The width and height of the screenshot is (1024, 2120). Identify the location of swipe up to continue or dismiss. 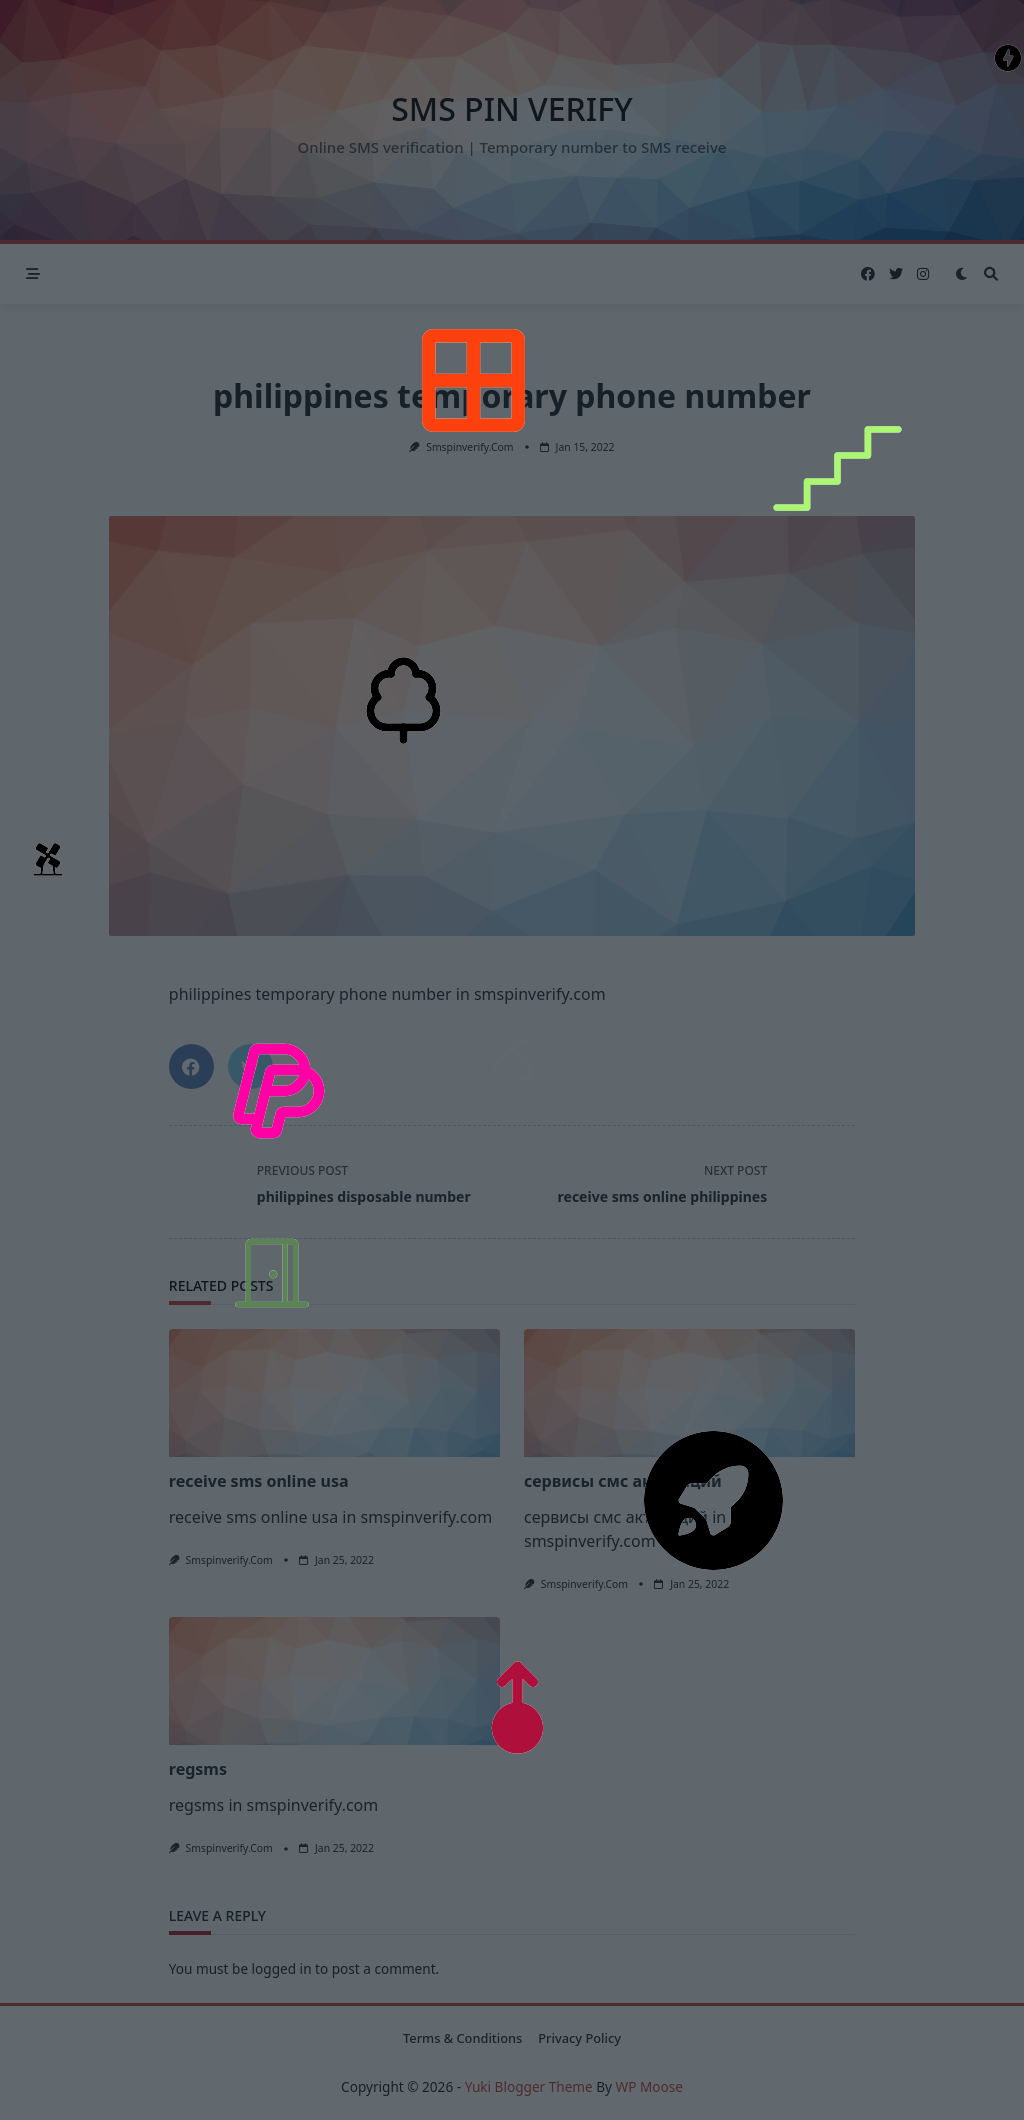
(517, 1707).